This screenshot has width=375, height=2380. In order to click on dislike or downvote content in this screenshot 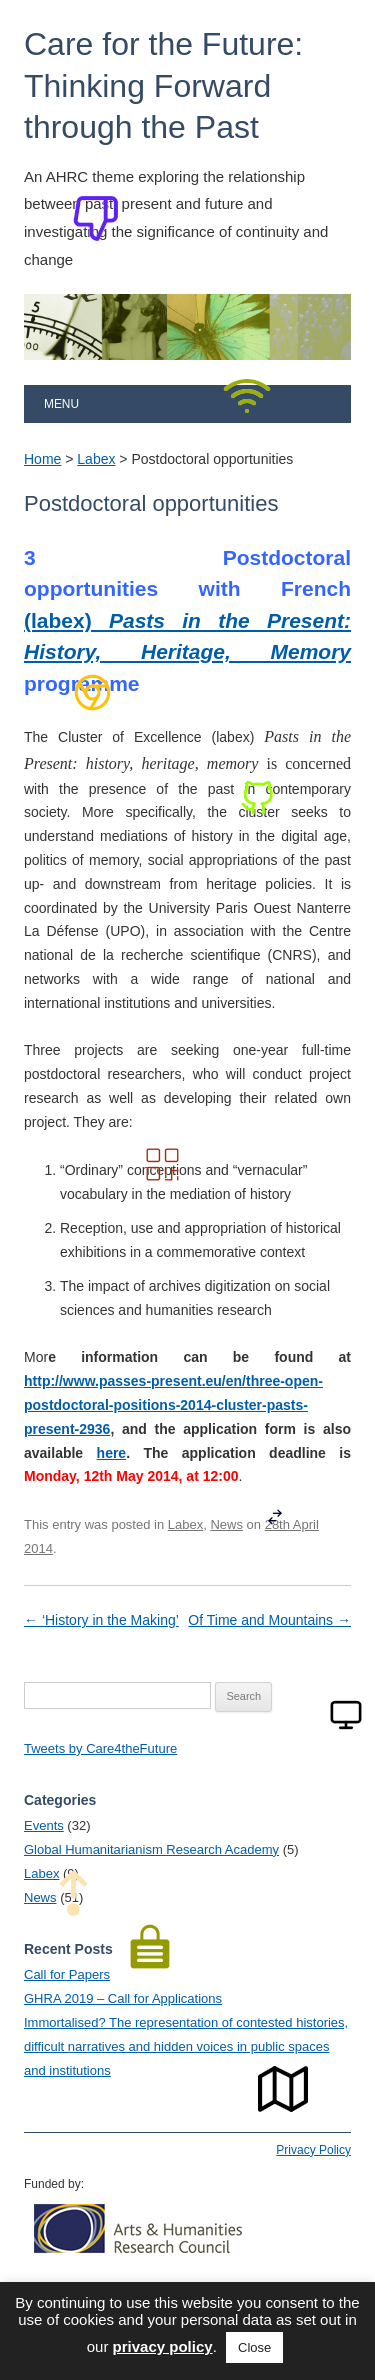, I will do `click(95, 218)`.